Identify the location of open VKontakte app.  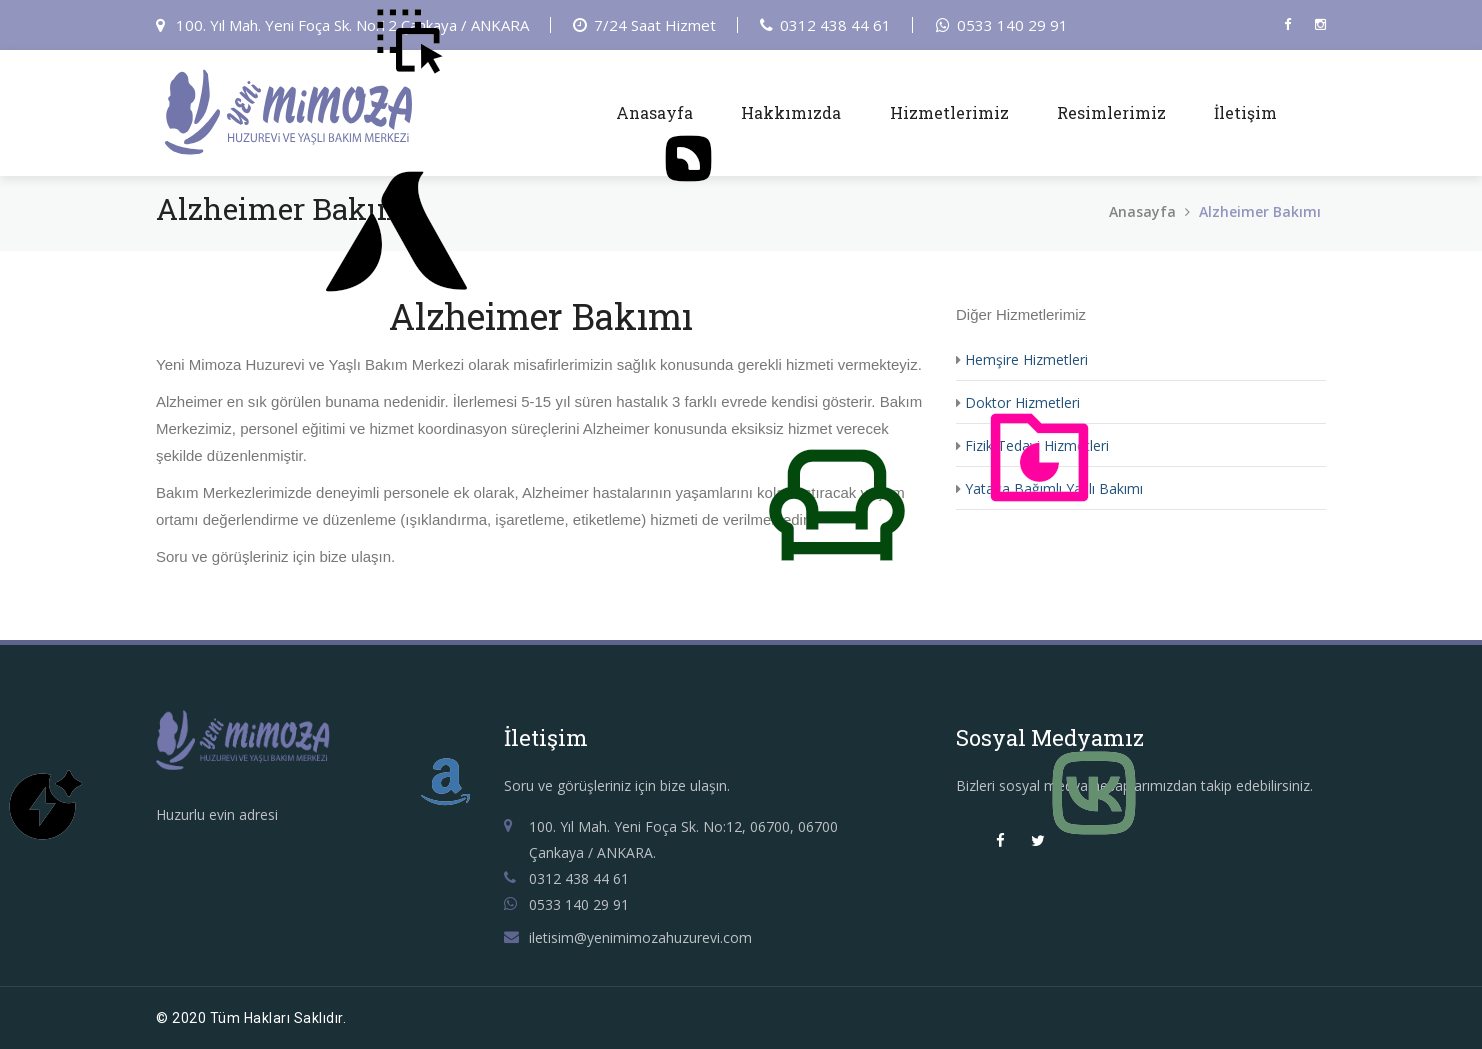
(1094, 793).